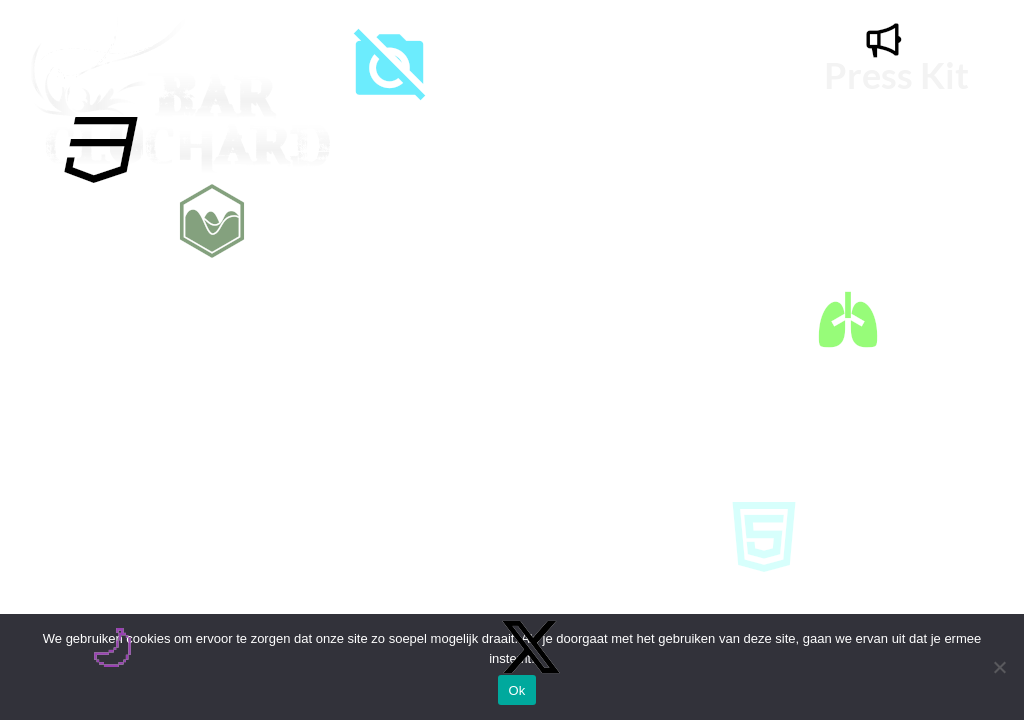 Image resolution: width=1024 pixels, height=720 pixels. Describe the element at coordinates (848, 321) in the screenshot. I see `access respiratory health information` at that location.